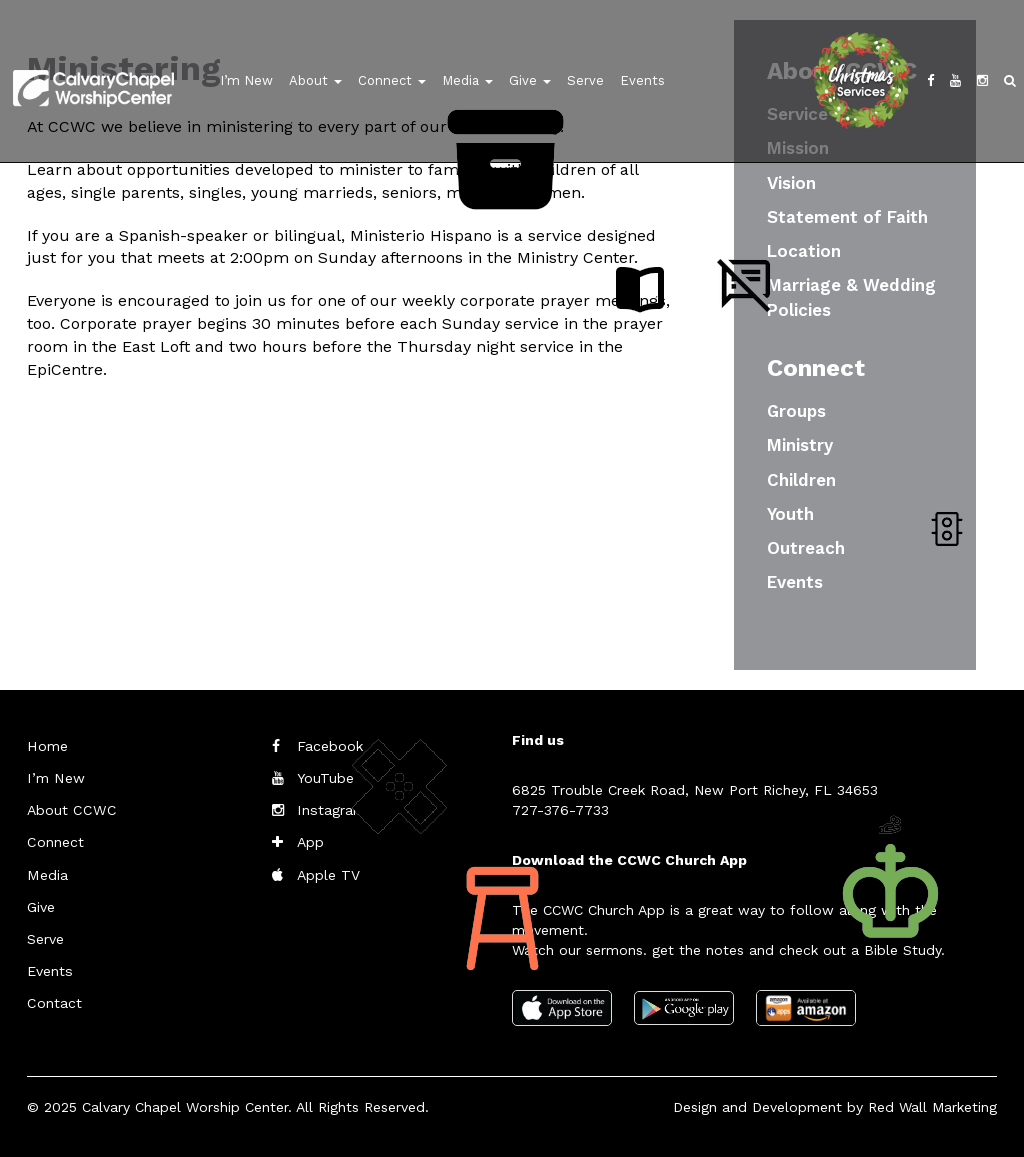 The width and height of the screenshot is (1024, 1157). What do you see at coordinates (640, 288) in the screenshot?
I see `open reading mode or e-reader` at bounding box center [640, 288].